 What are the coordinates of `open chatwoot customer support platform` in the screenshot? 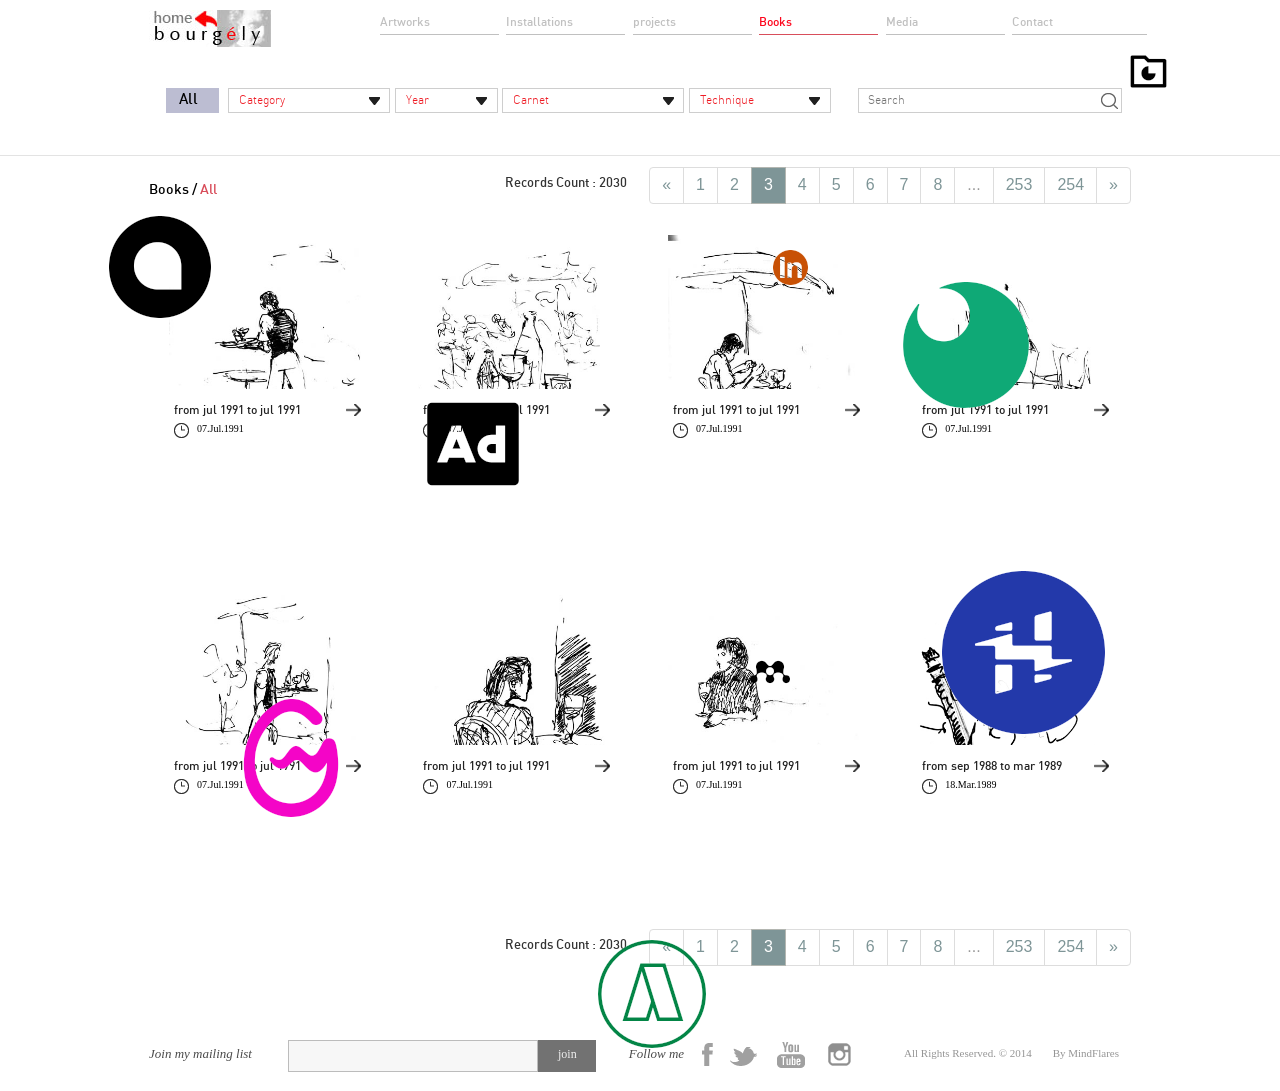 It's located at (160, 267).